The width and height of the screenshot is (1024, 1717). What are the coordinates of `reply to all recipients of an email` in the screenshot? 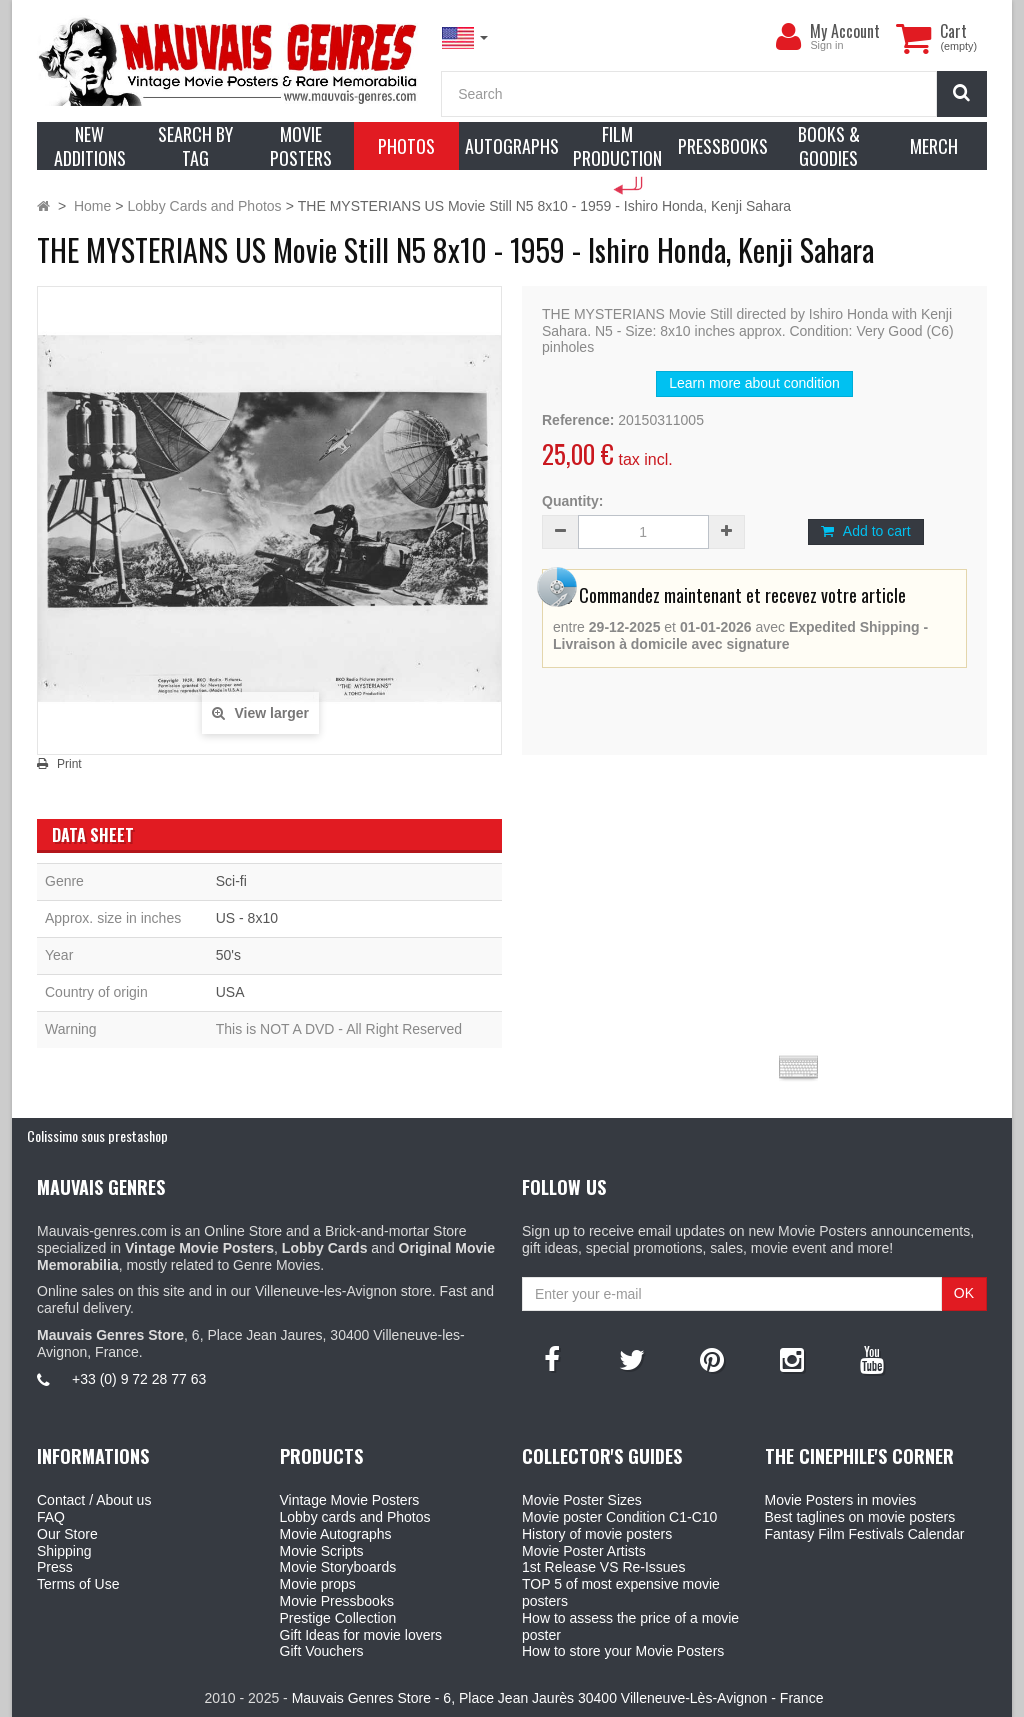 It's located at (627, 185).